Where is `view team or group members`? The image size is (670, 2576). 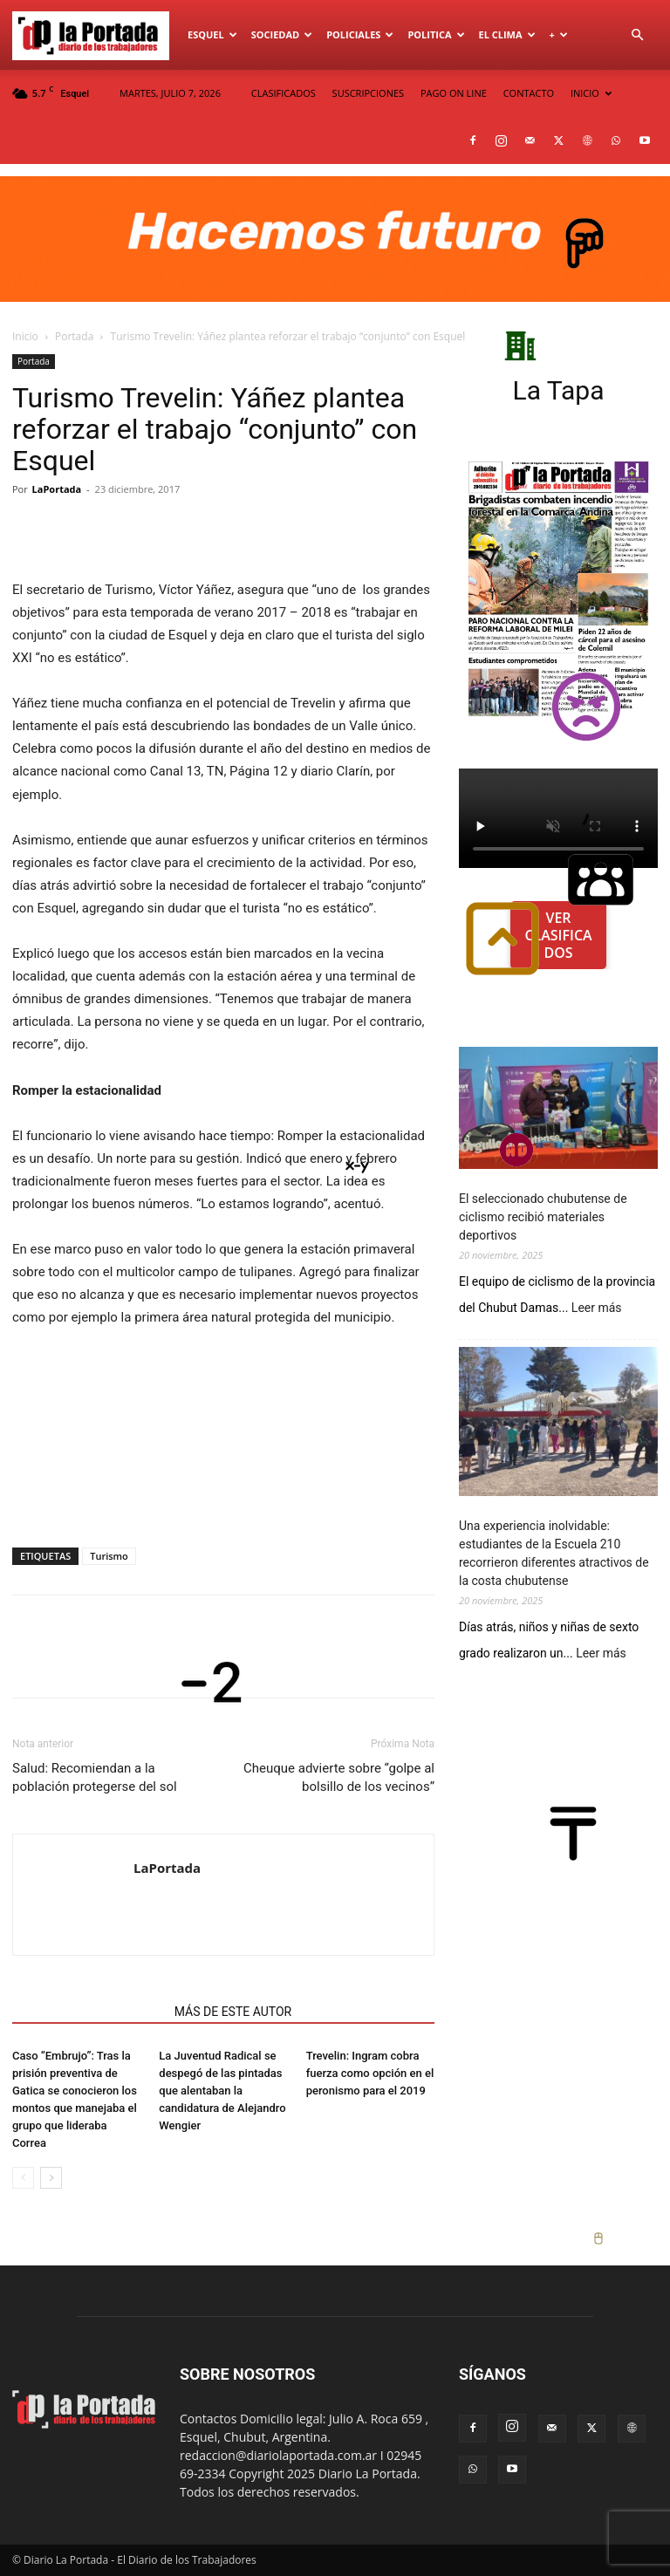 view team or group members is located at coordinates (600, 879).